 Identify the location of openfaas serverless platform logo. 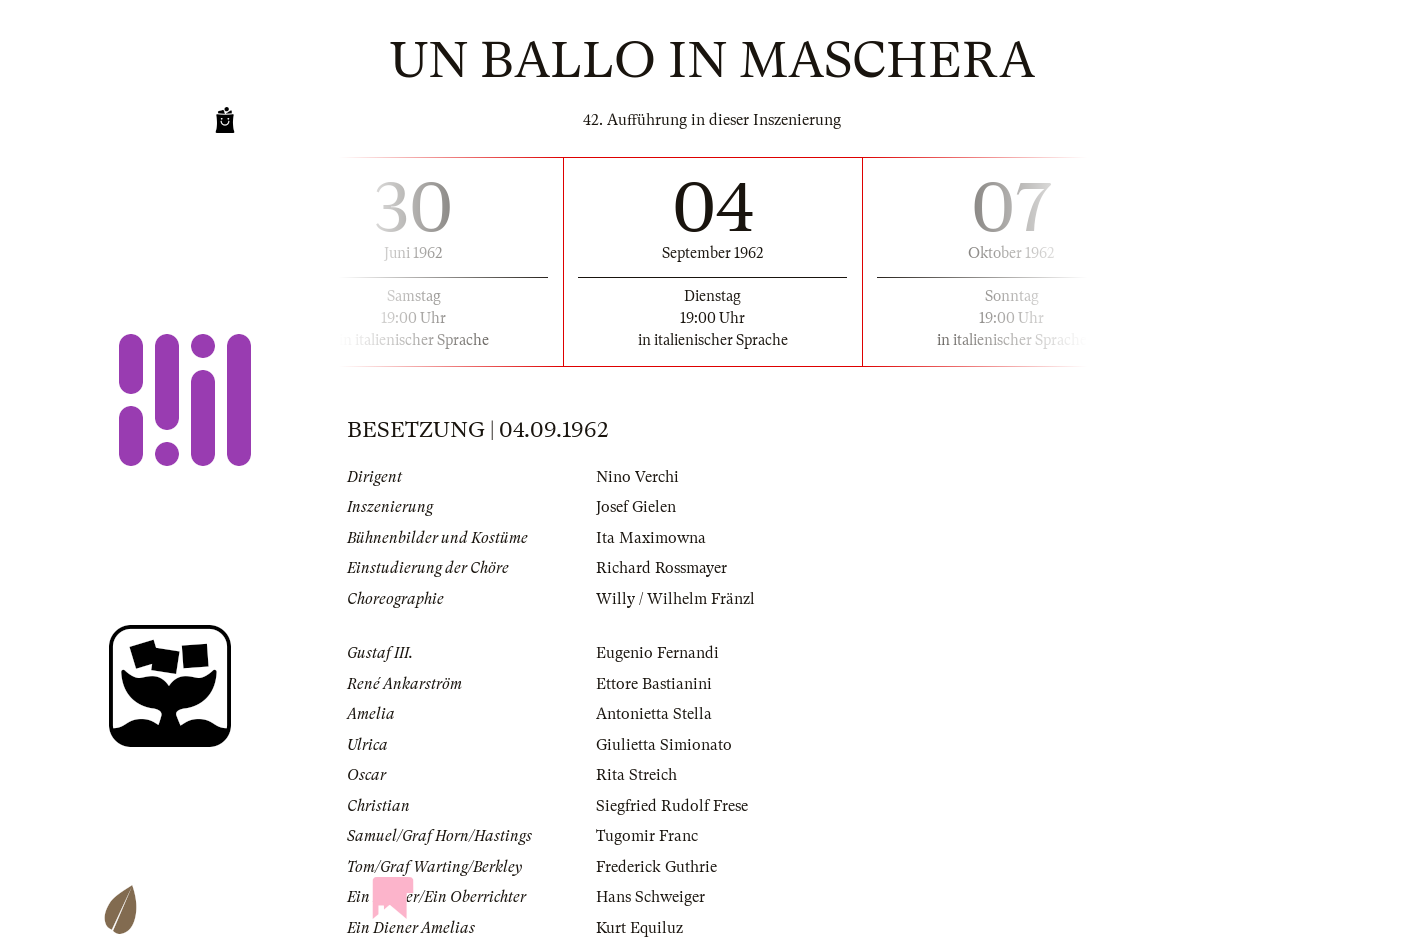
(170, 686).